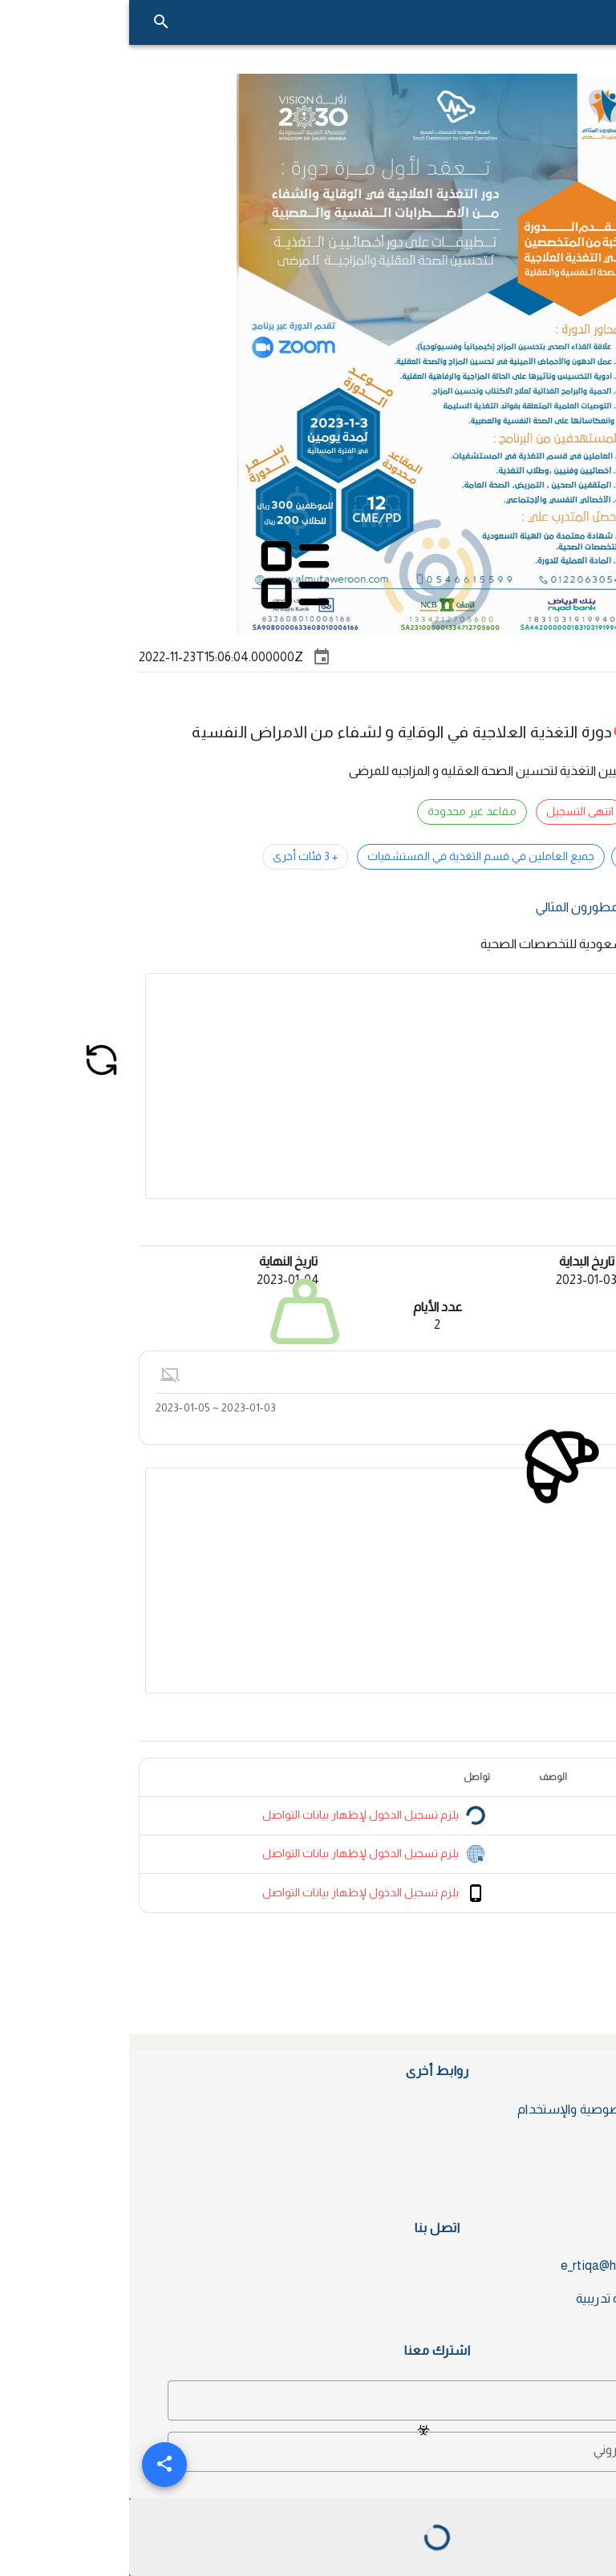 The image size is (616, 2576). Describe the element at coordinates (101, 1060) in the screenshot. I see `refresh or reload content` at that location.